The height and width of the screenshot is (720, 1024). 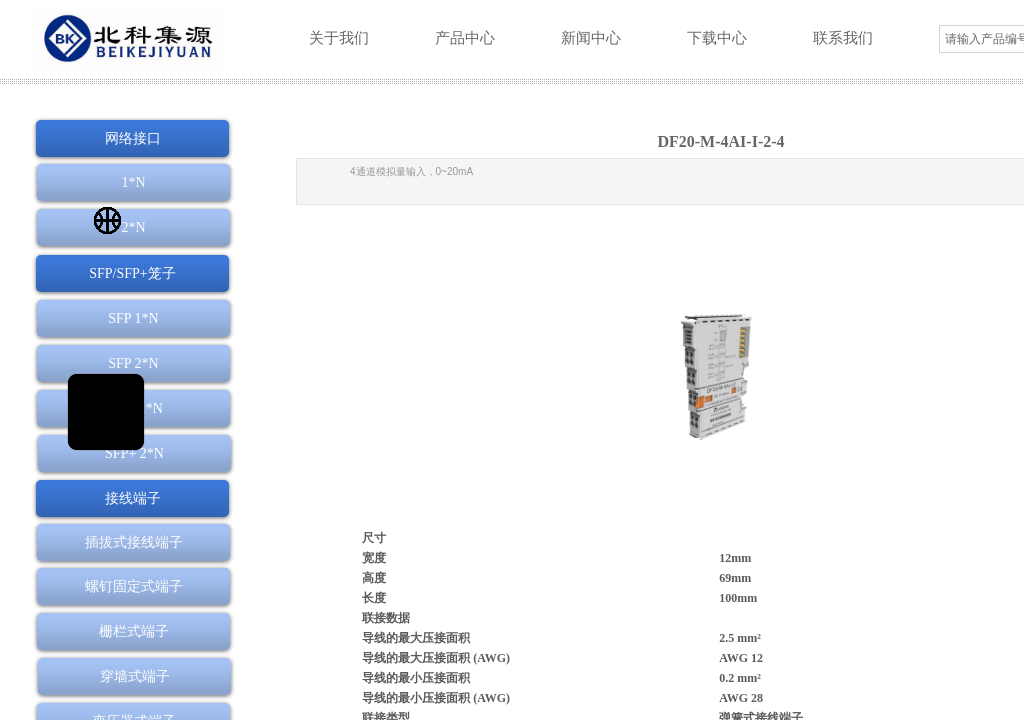 I want to click on access sports or basketball content, so click(x=107, y=220).